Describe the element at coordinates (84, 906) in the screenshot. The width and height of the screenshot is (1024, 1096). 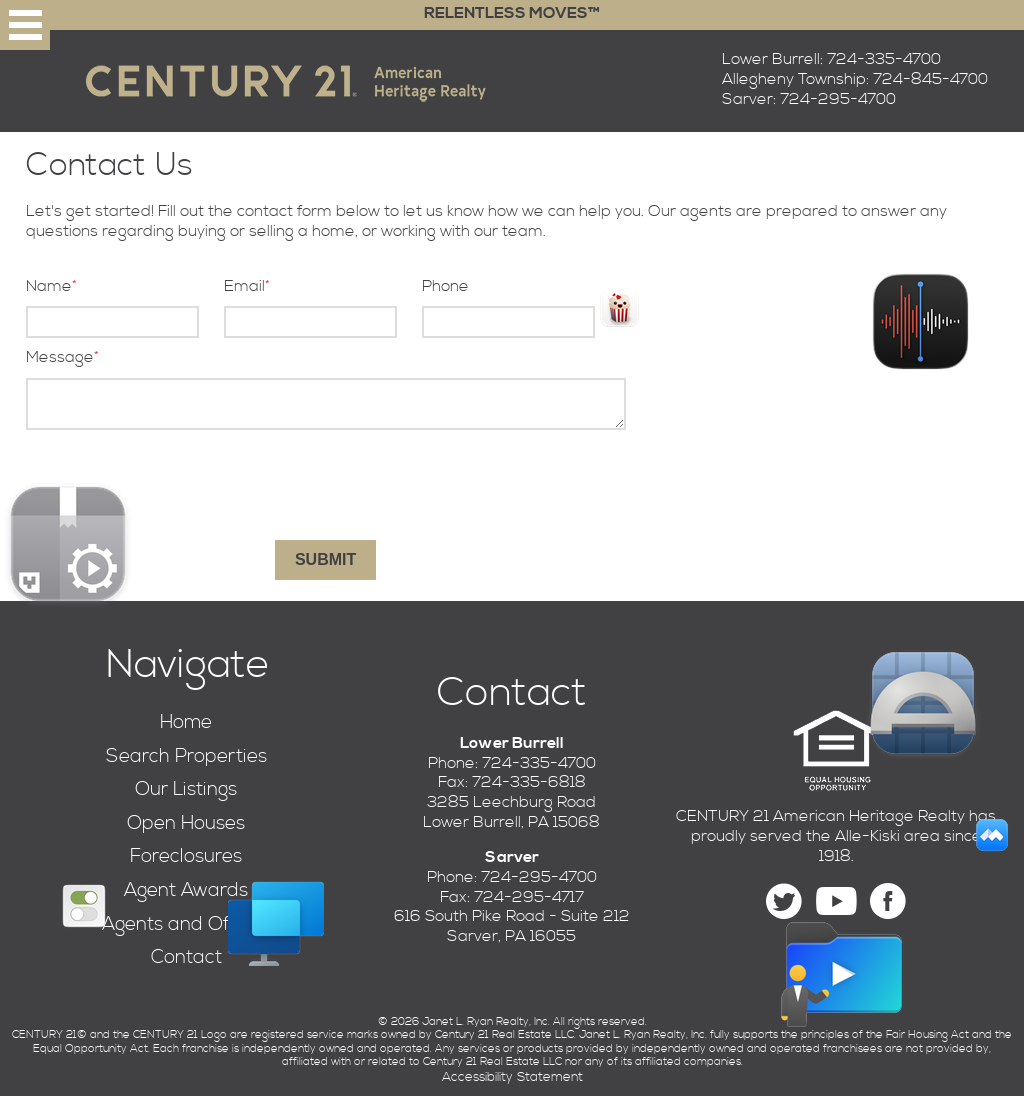
I see `open system tweaks or settings customization` at that location.